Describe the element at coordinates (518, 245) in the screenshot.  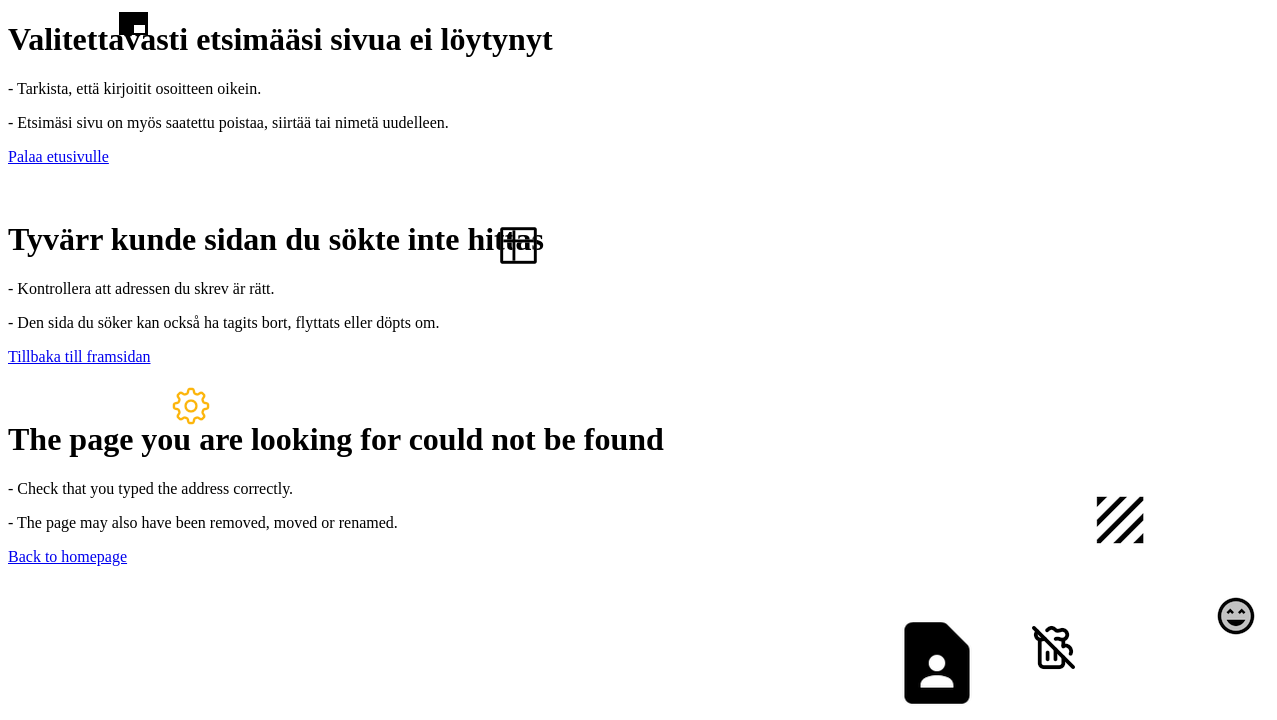
I see `view github project board` at that location.